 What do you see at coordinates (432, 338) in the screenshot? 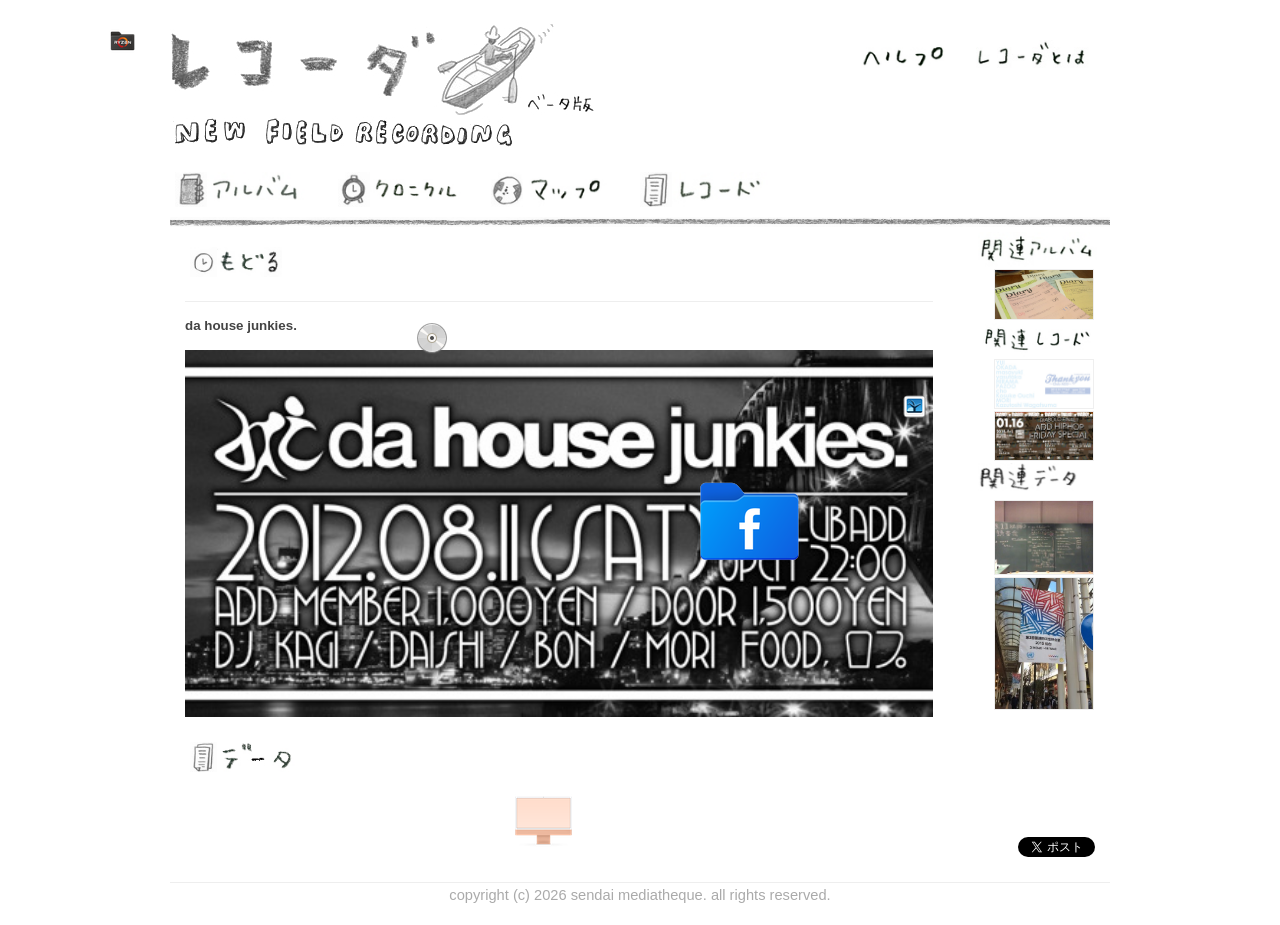
I see `access DVD-ROM drive` at bounding box center [432, 338].